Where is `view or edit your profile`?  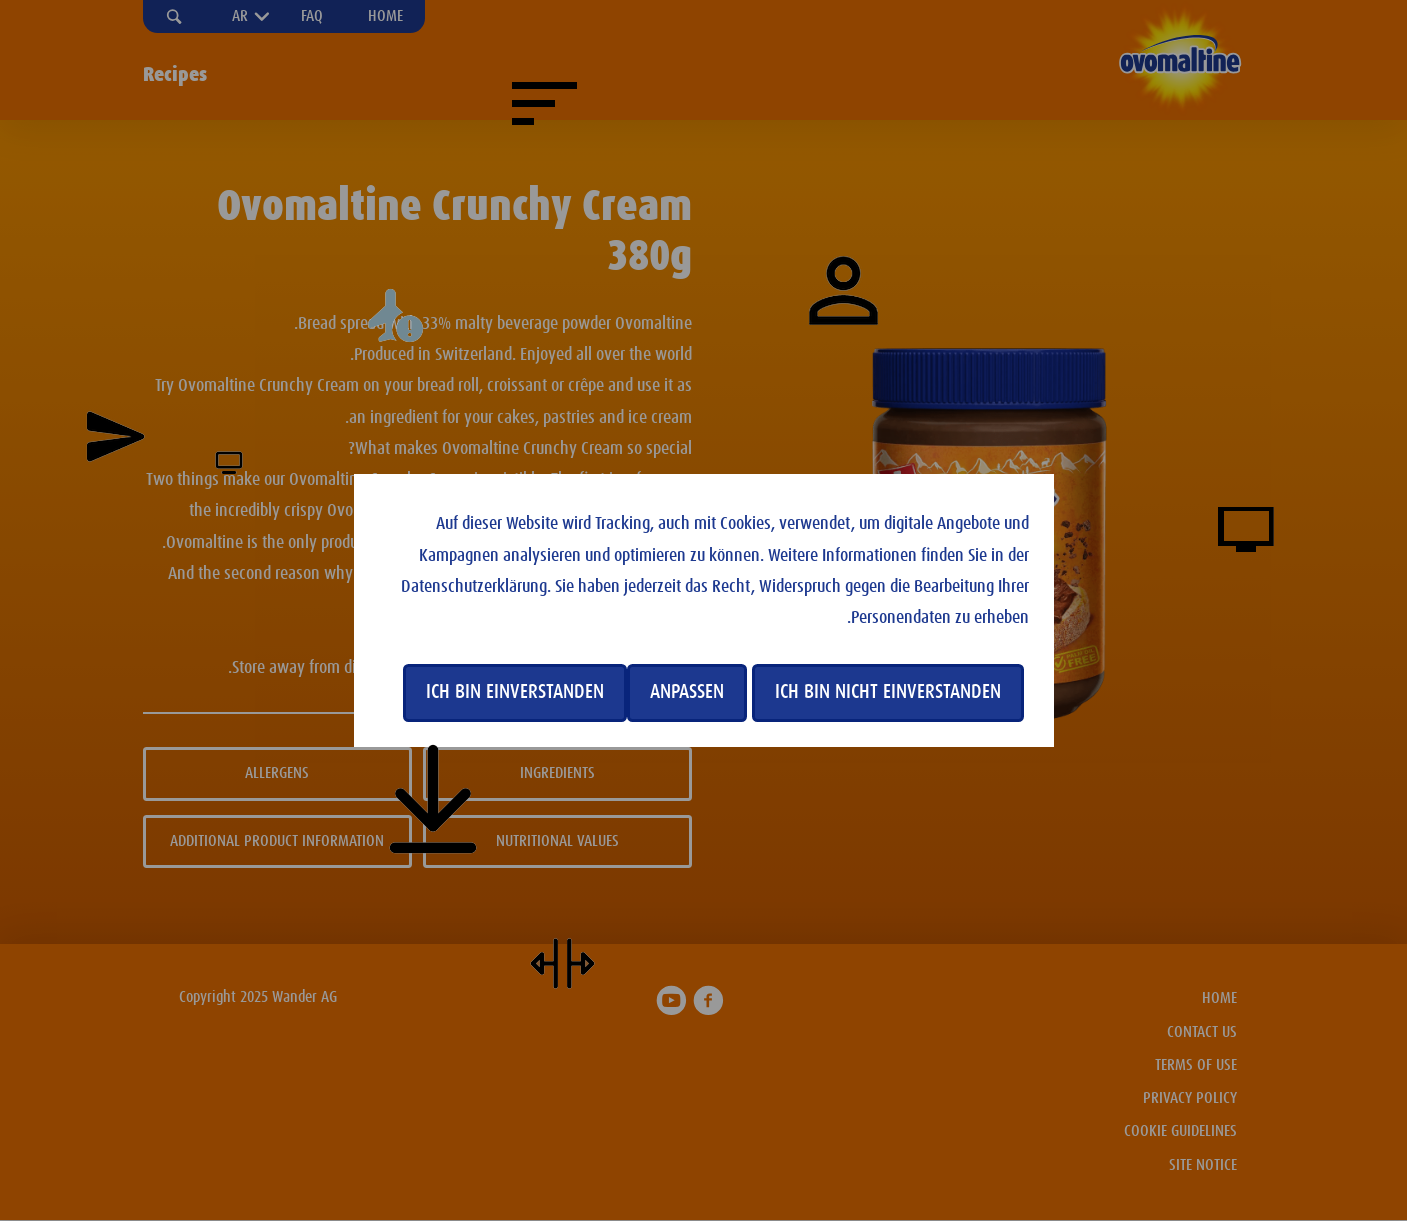 view or edit your profile is located at coordinates (843, 290).